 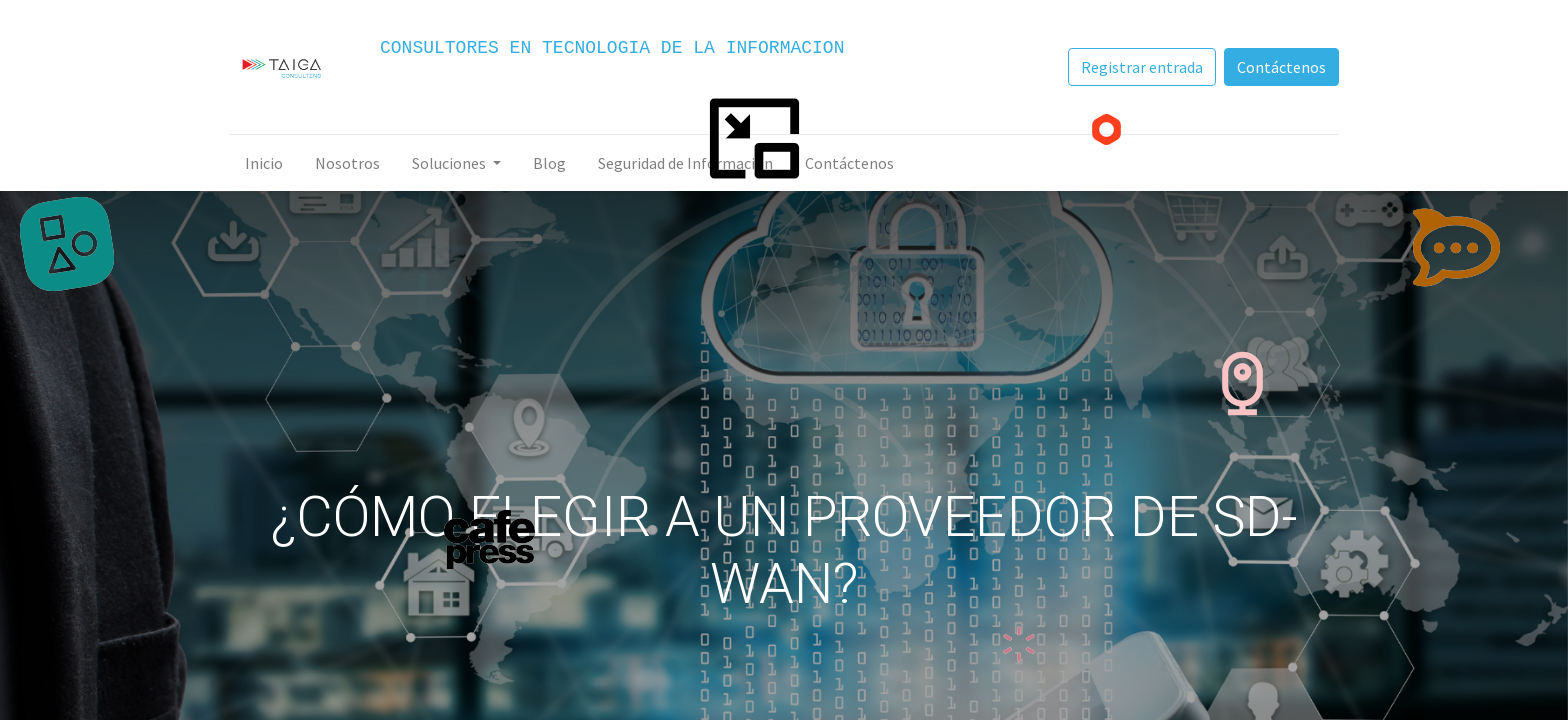 What do you see at coordinates (1456, 247) in the screenshot?
I see `open Rocket.Chat application` at bounding box center [1456, 247].